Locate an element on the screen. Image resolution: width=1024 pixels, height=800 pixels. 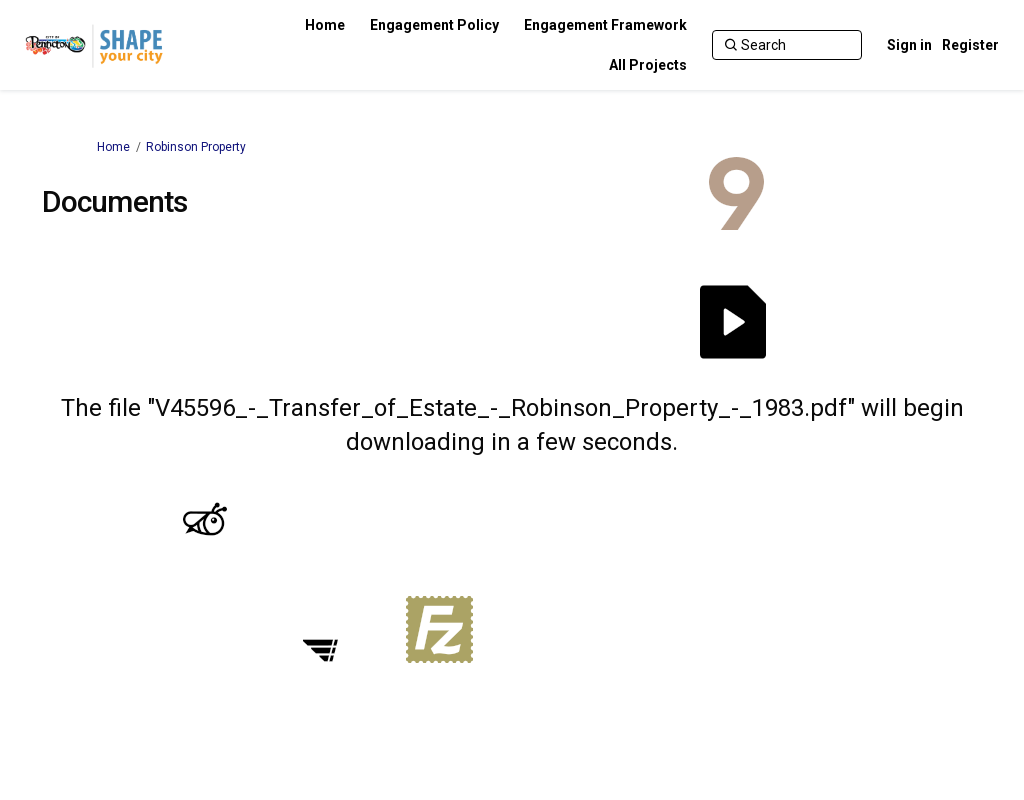
open the Honeygain app is located at coordinates (205, 519).